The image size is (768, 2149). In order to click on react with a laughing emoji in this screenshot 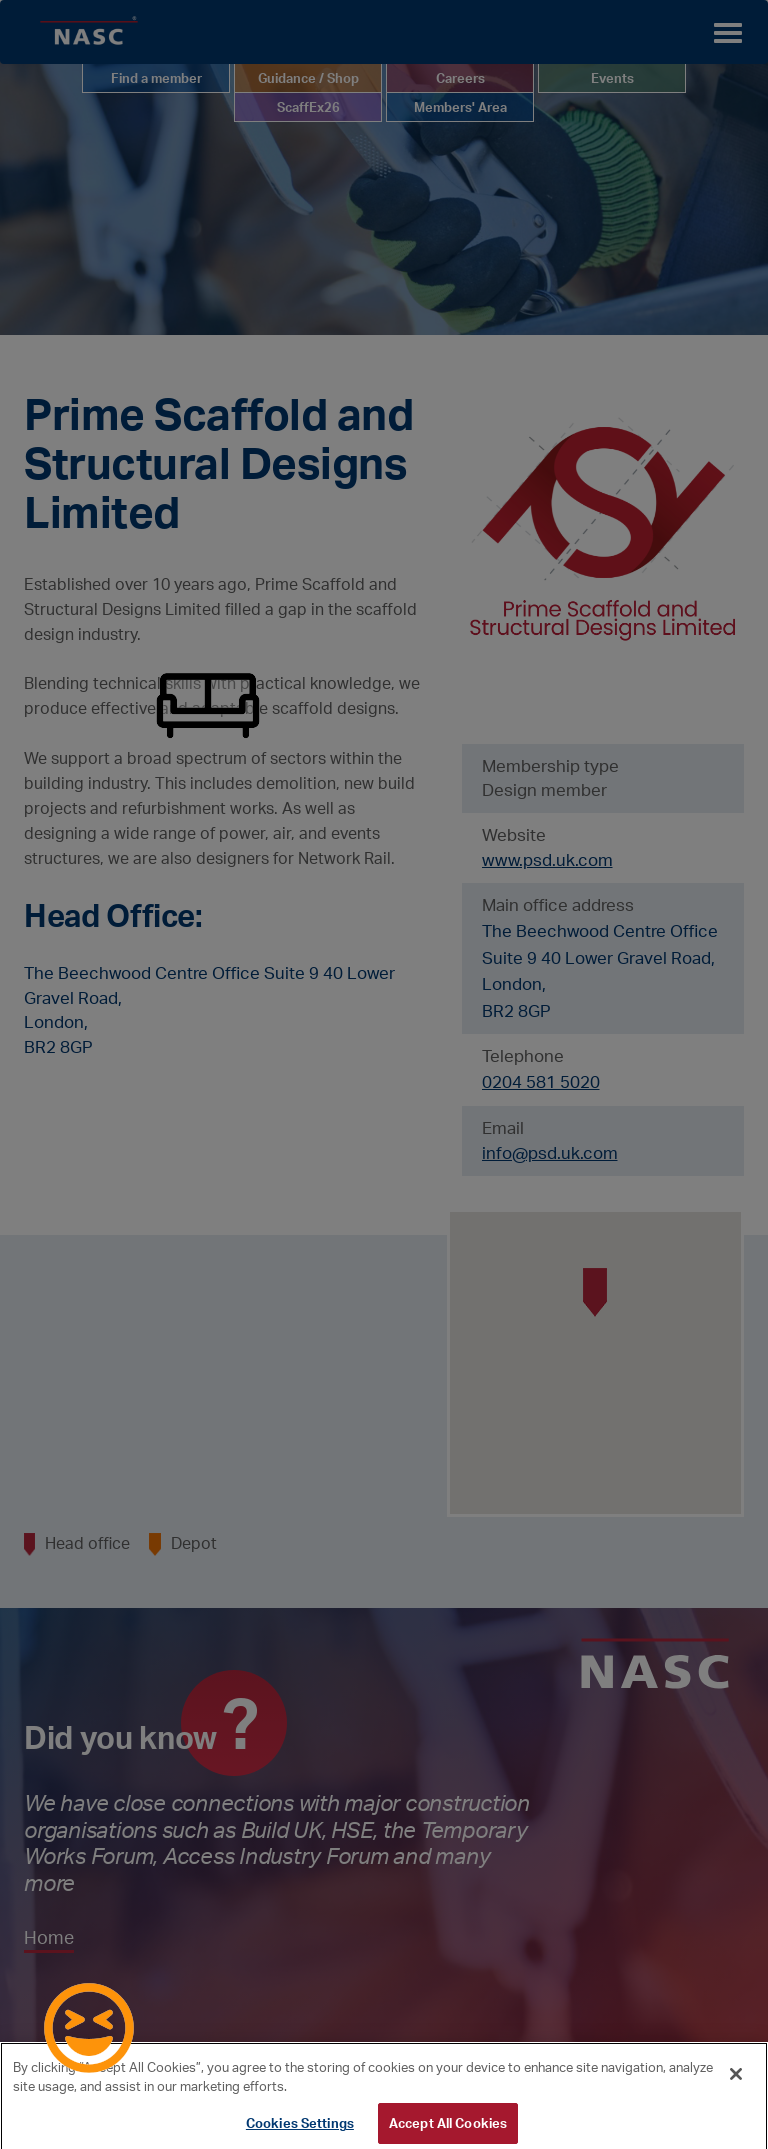, I will do `click(89, 2028)`.